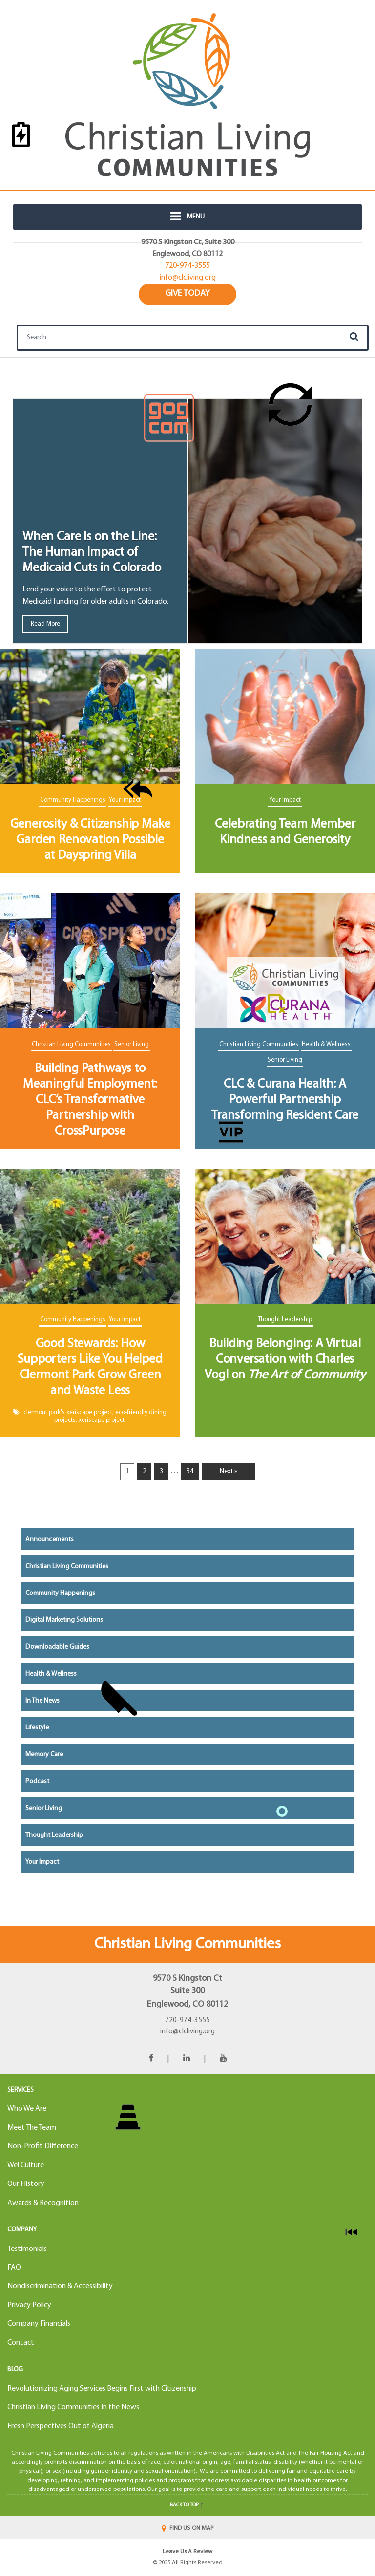  Describe the element at coordinates (128, 2117) in the screenshot. I see `indicates a road closure or blocked route` at that location.